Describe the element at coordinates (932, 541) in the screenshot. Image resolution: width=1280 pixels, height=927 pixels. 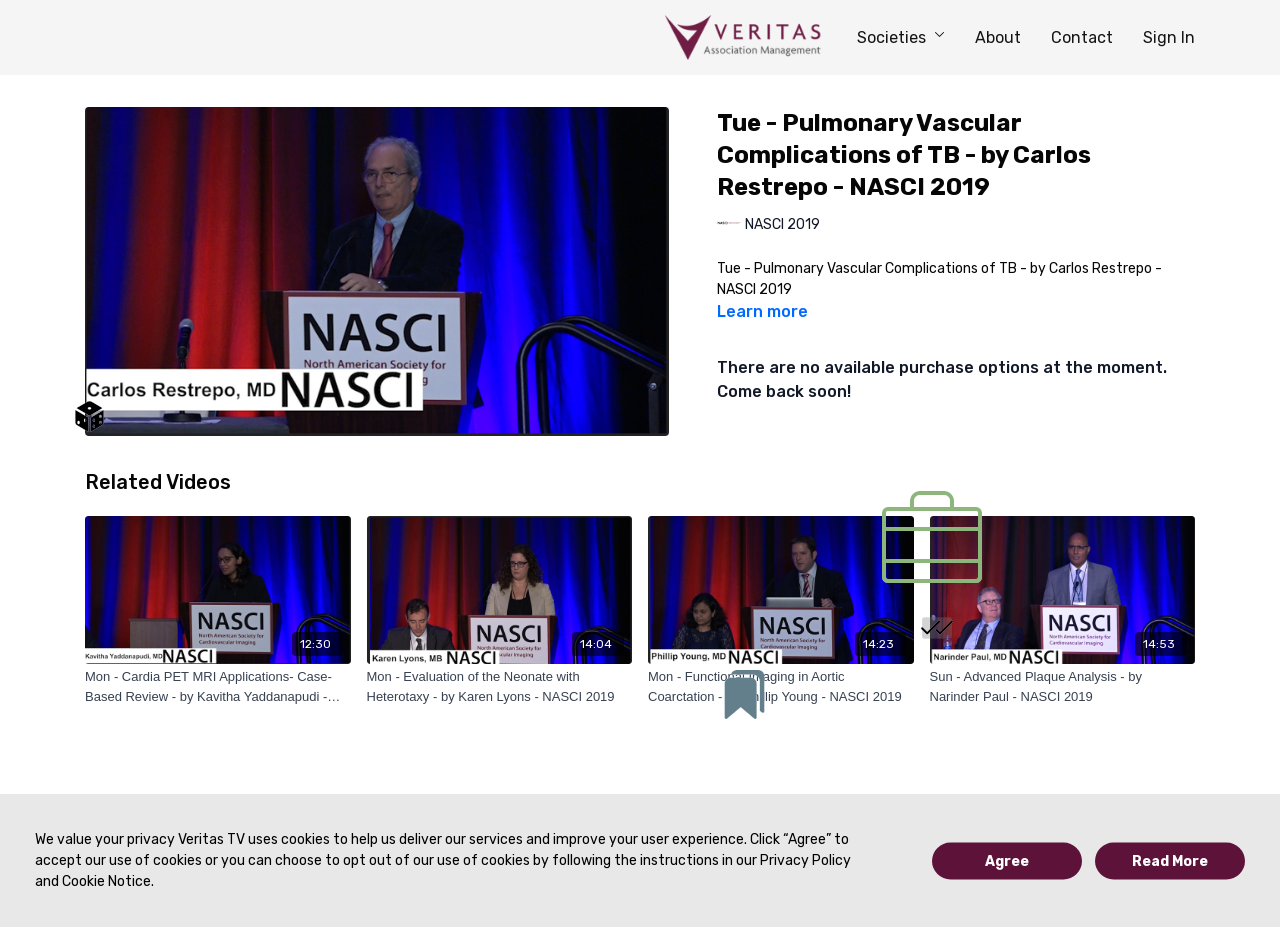
I see `access work or business documents` at that location.